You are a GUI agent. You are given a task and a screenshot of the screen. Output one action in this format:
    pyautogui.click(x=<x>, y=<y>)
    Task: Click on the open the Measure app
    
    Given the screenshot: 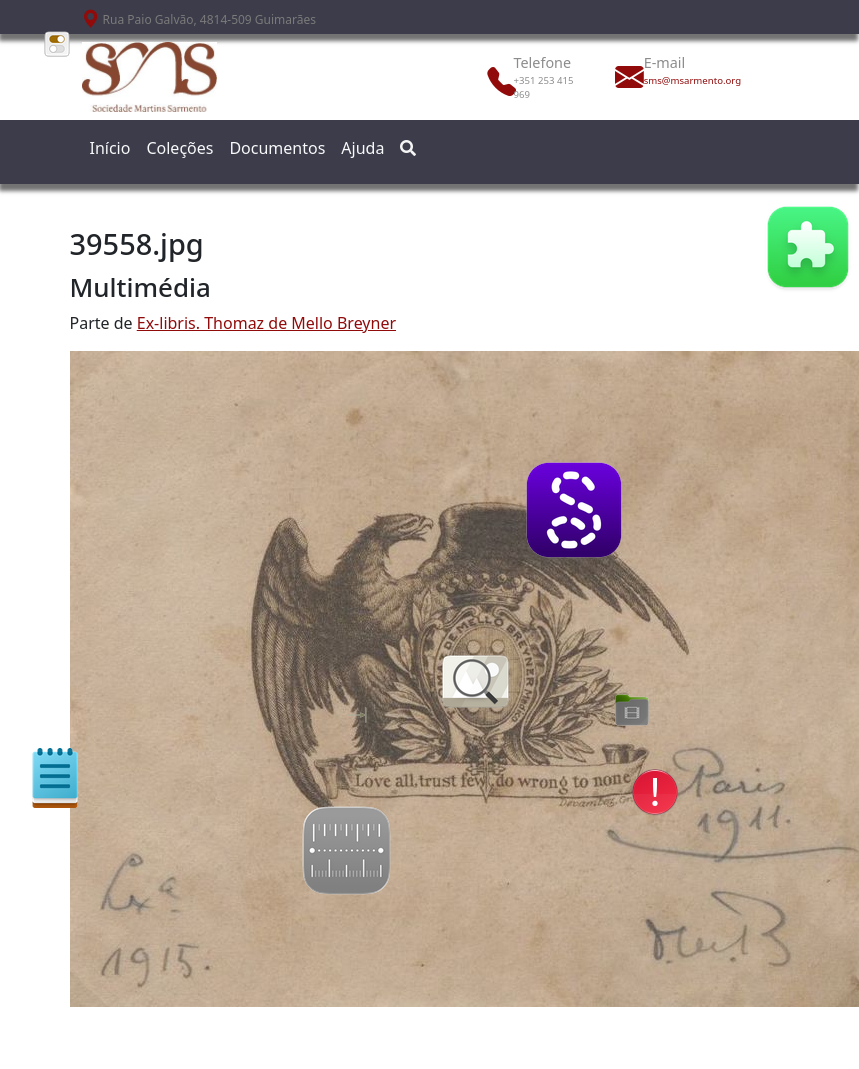 What is the action you would take?
    pyautogui.click(x=346, y=850)
    